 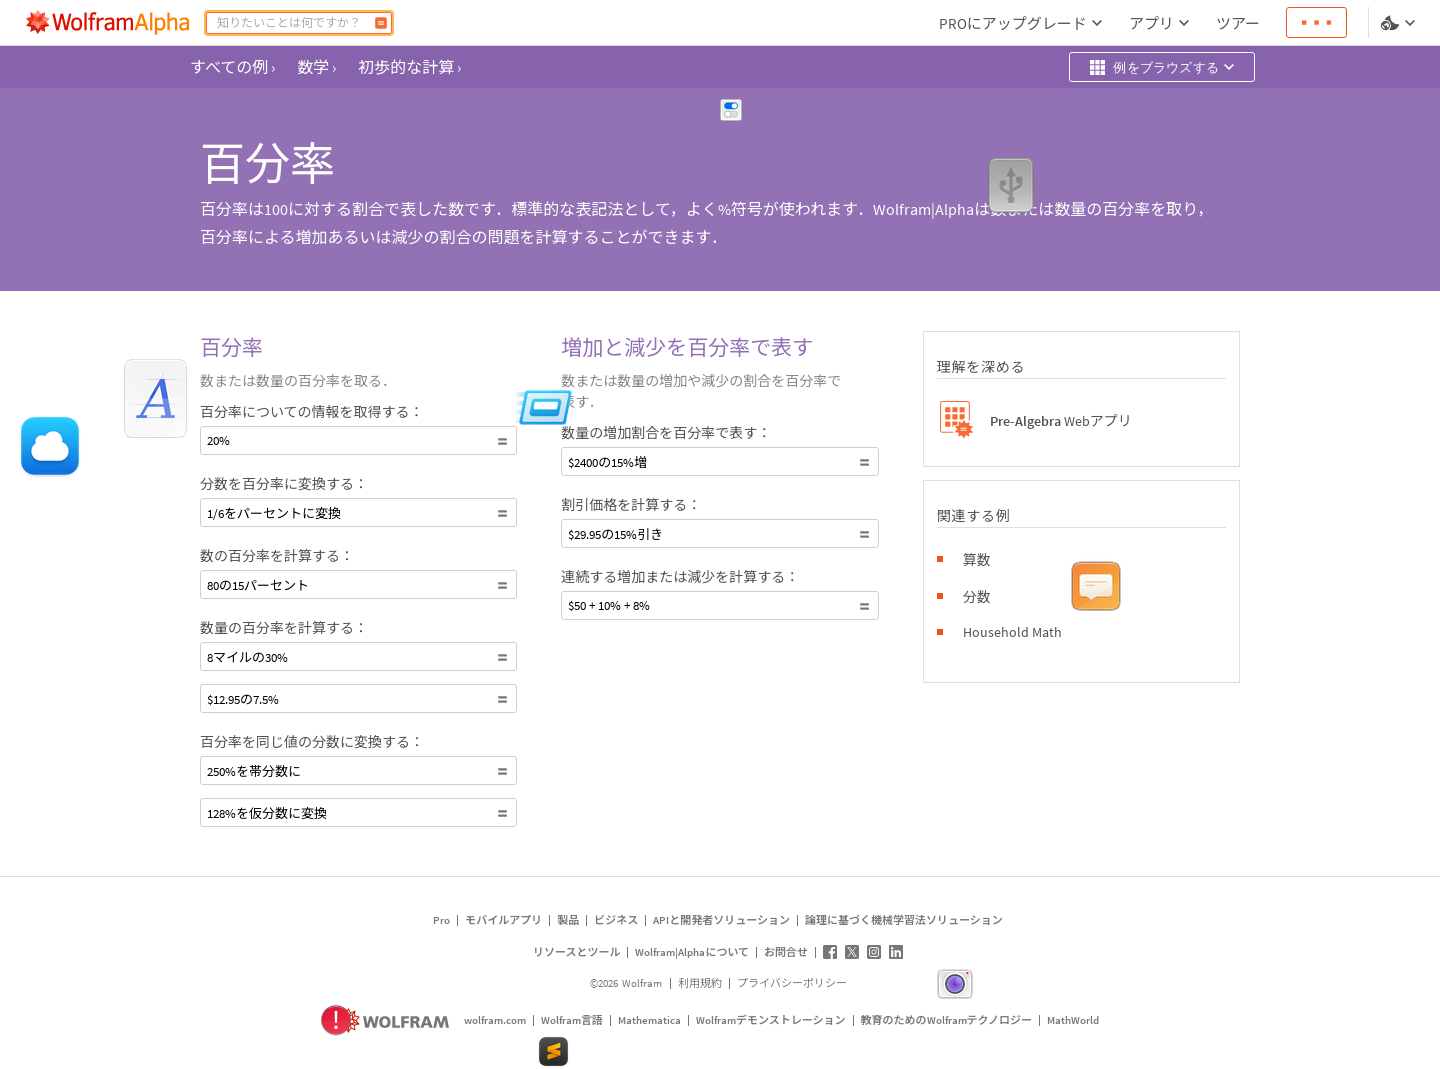 I want to click on open a font file, so click(x=155, y=398).